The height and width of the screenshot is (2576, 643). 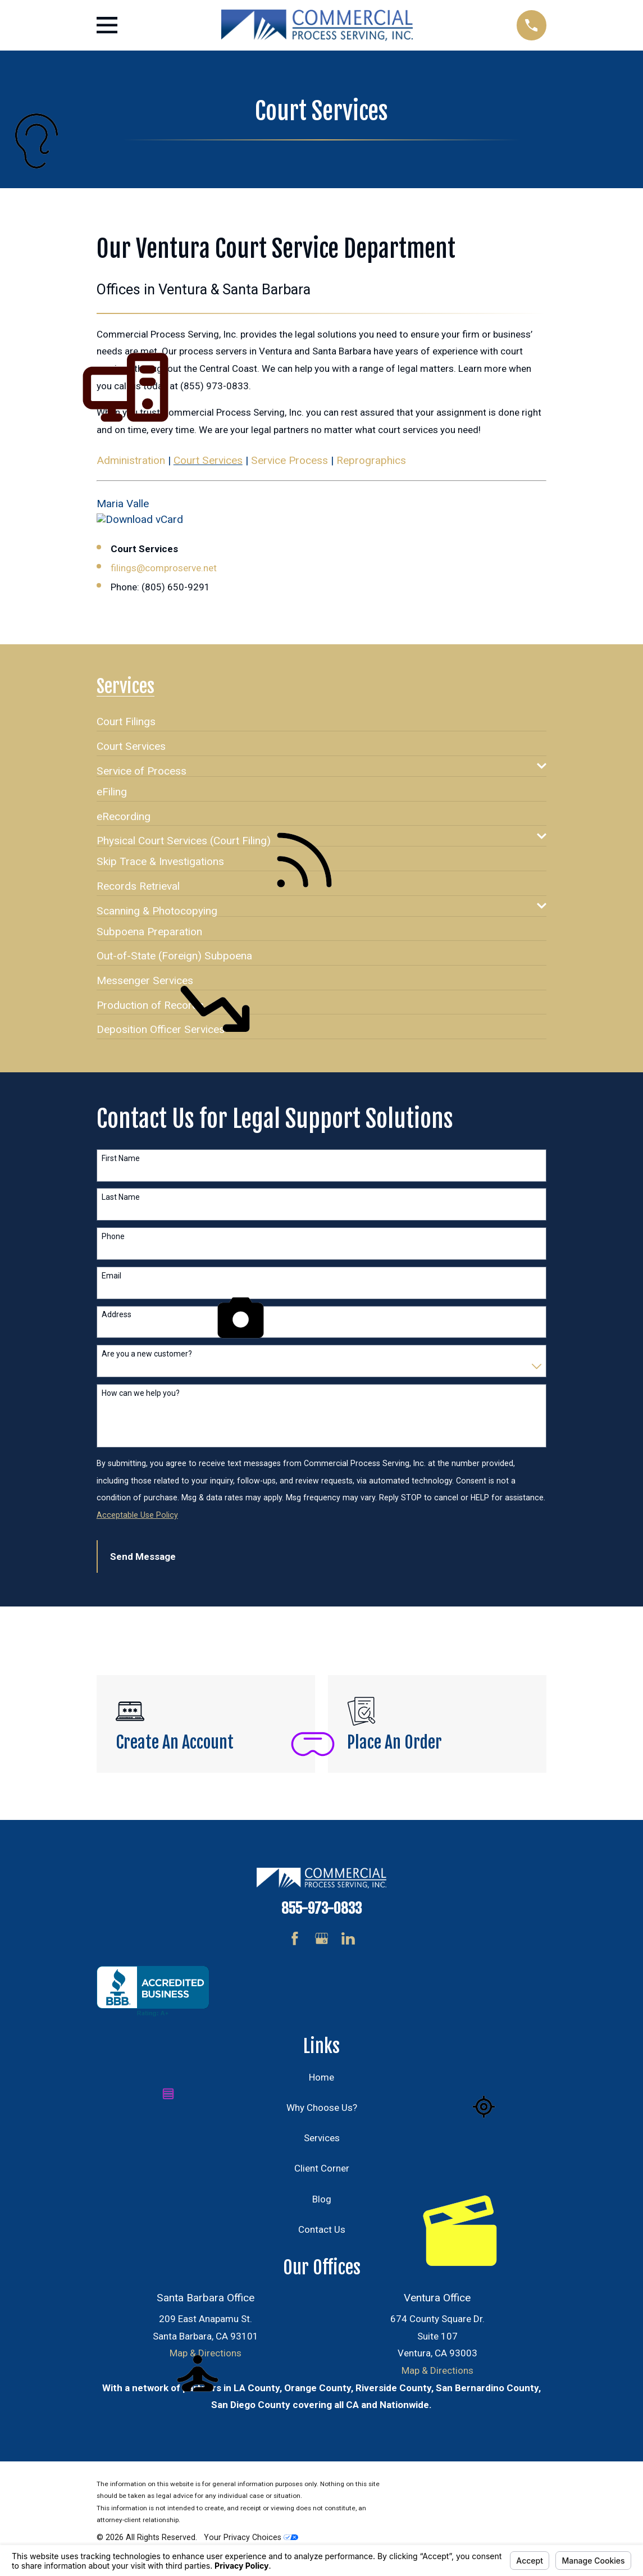 What do you see at coordinates (461, 2233) in the screenshot?
I see `access video or movie content` at bounding box center [461, 2233].